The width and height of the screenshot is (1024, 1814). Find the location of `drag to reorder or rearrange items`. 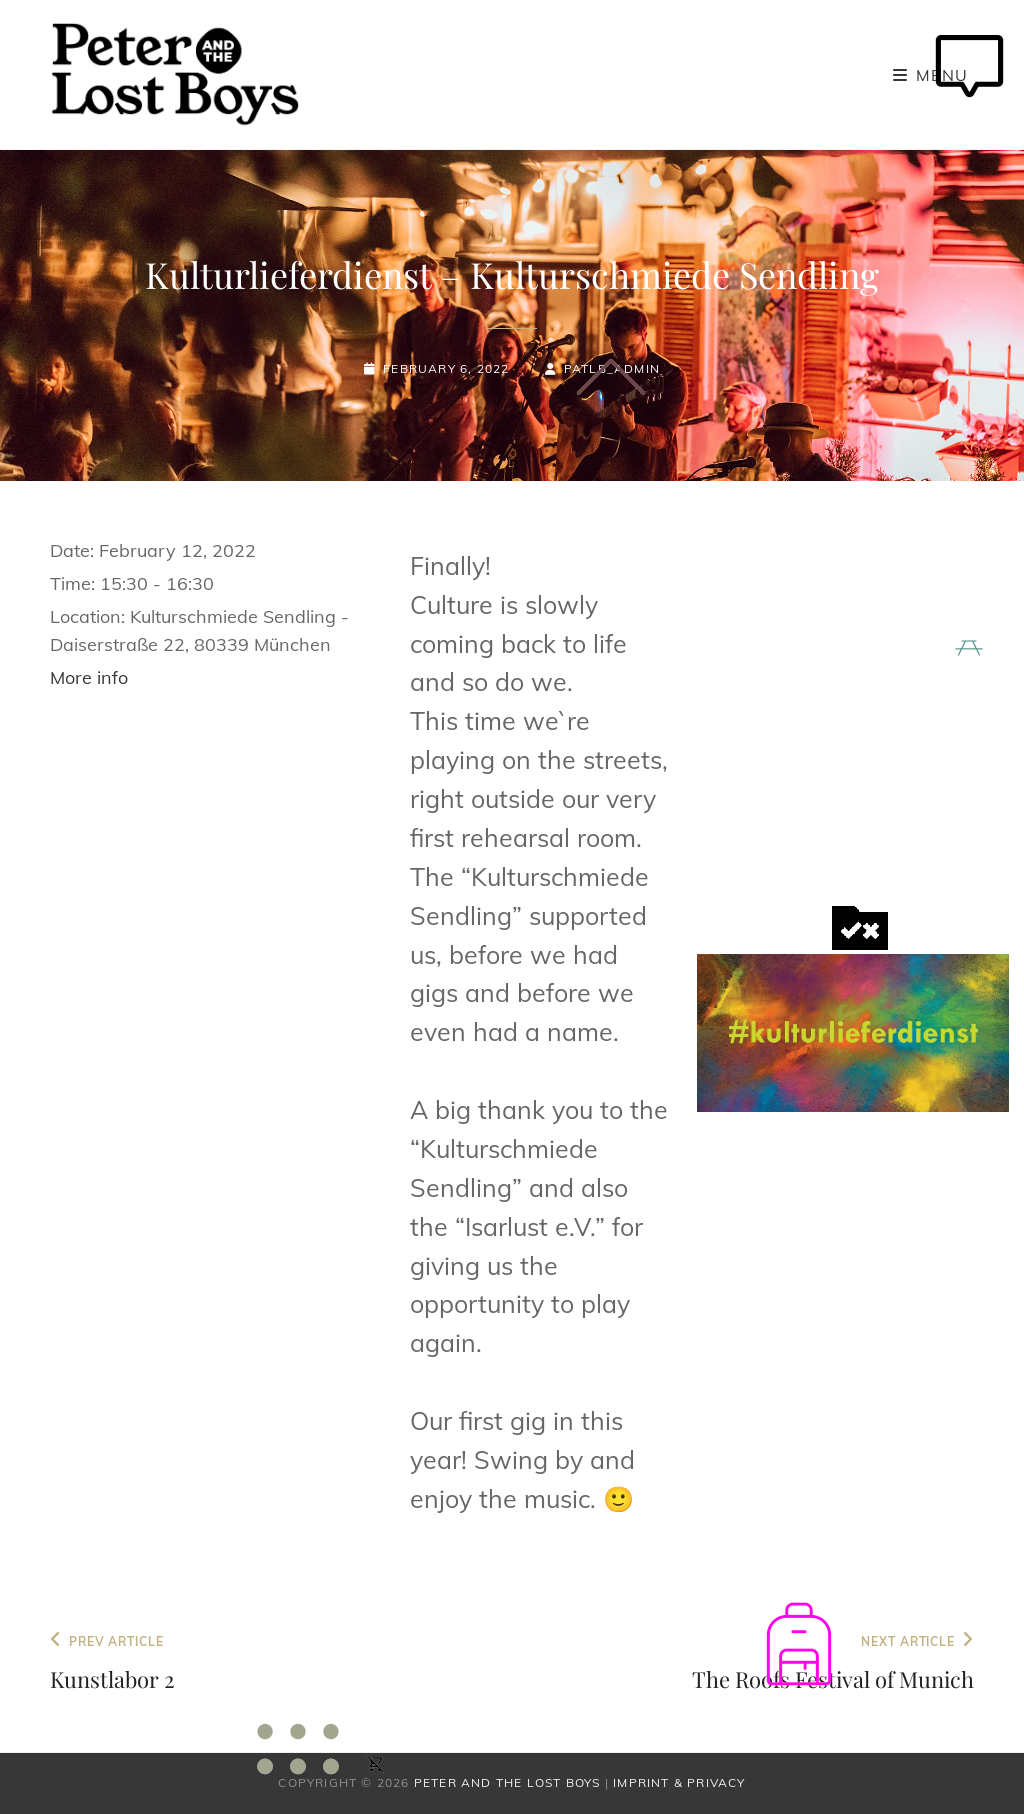

drag to reorder or rearrange items is located at coordinates (298, 1749).